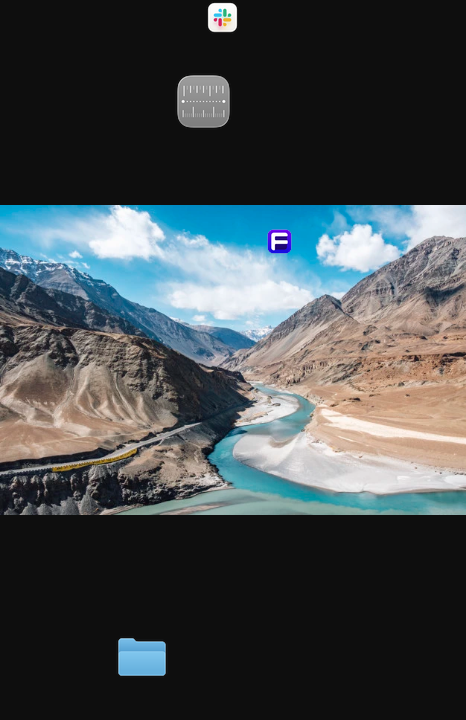 This screenshot has width=466, height=720. Describe the element at coordinates (222, 17) in the screenshot. I see `open Slack messaging app` at that location.